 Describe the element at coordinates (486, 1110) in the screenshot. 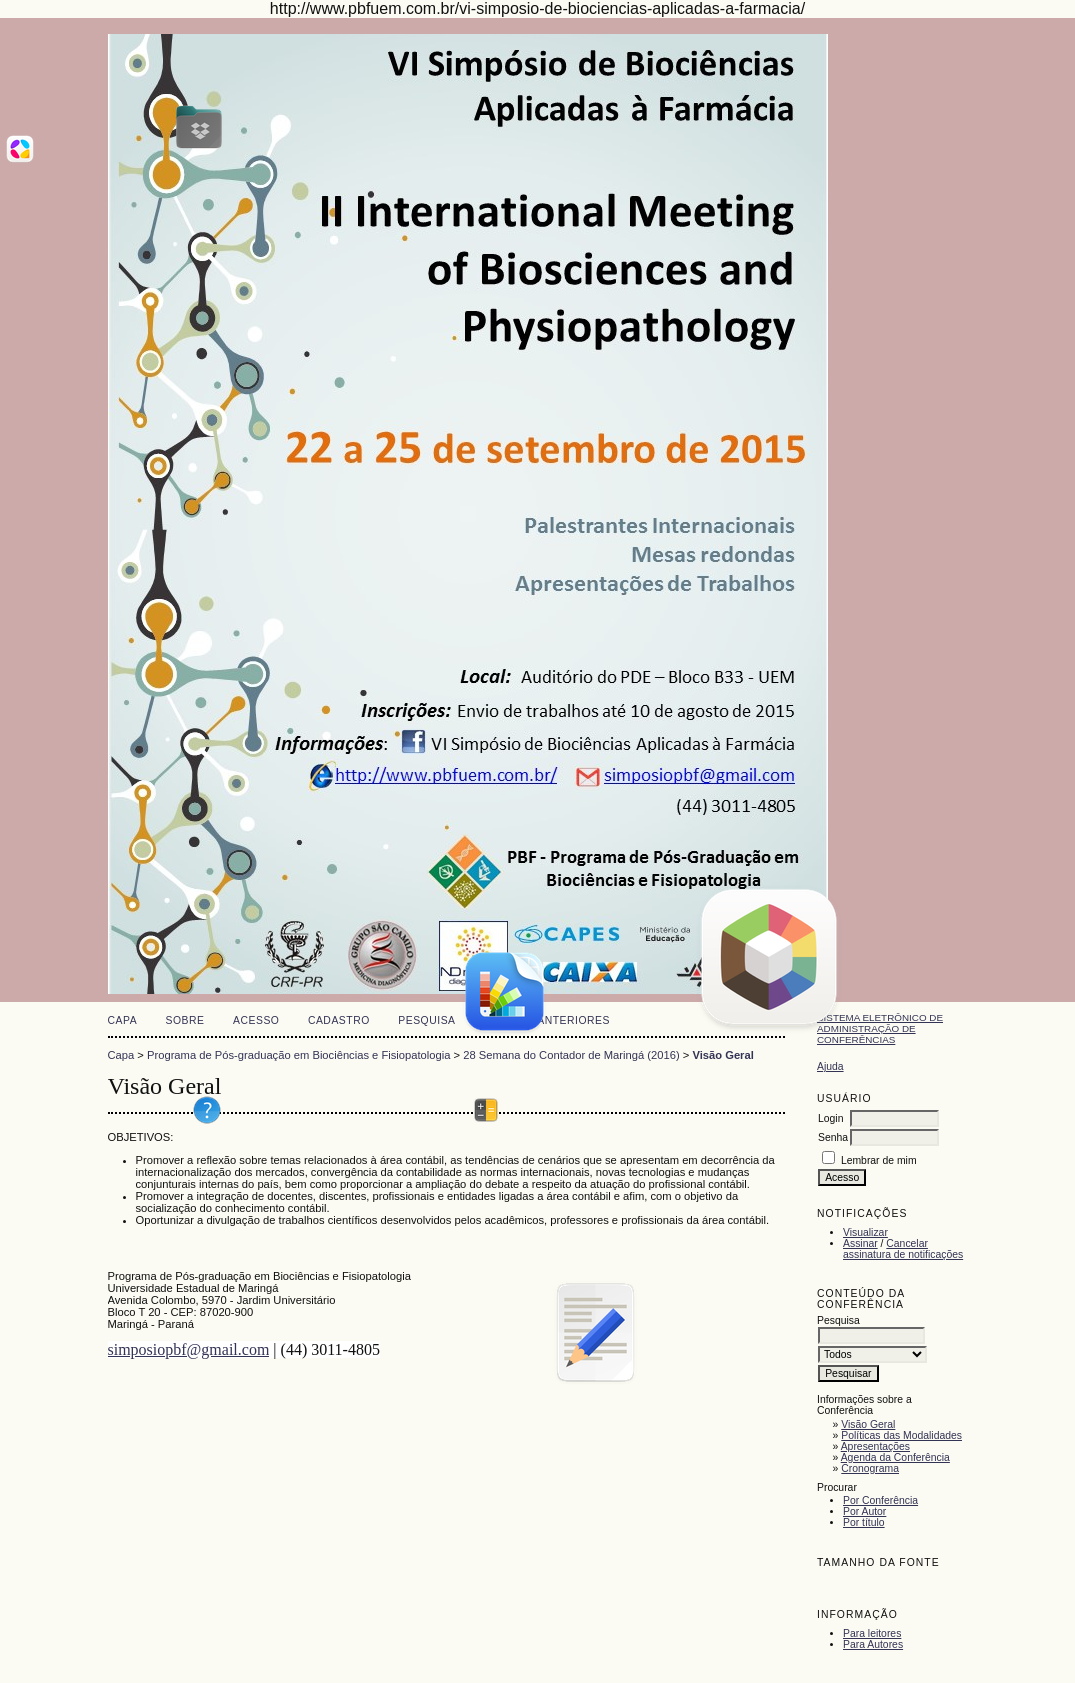

I see `open the calculator app` at that location.